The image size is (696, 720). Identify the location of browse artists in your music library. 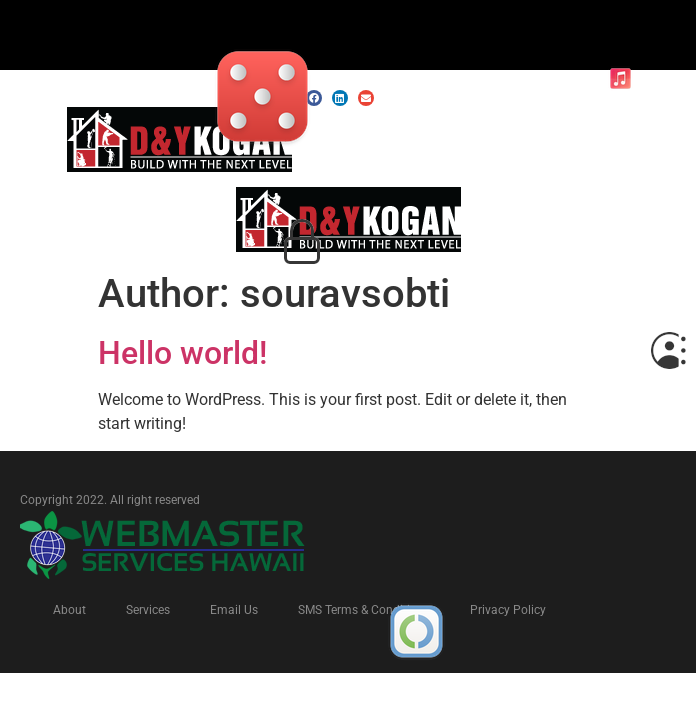
(669, 350).